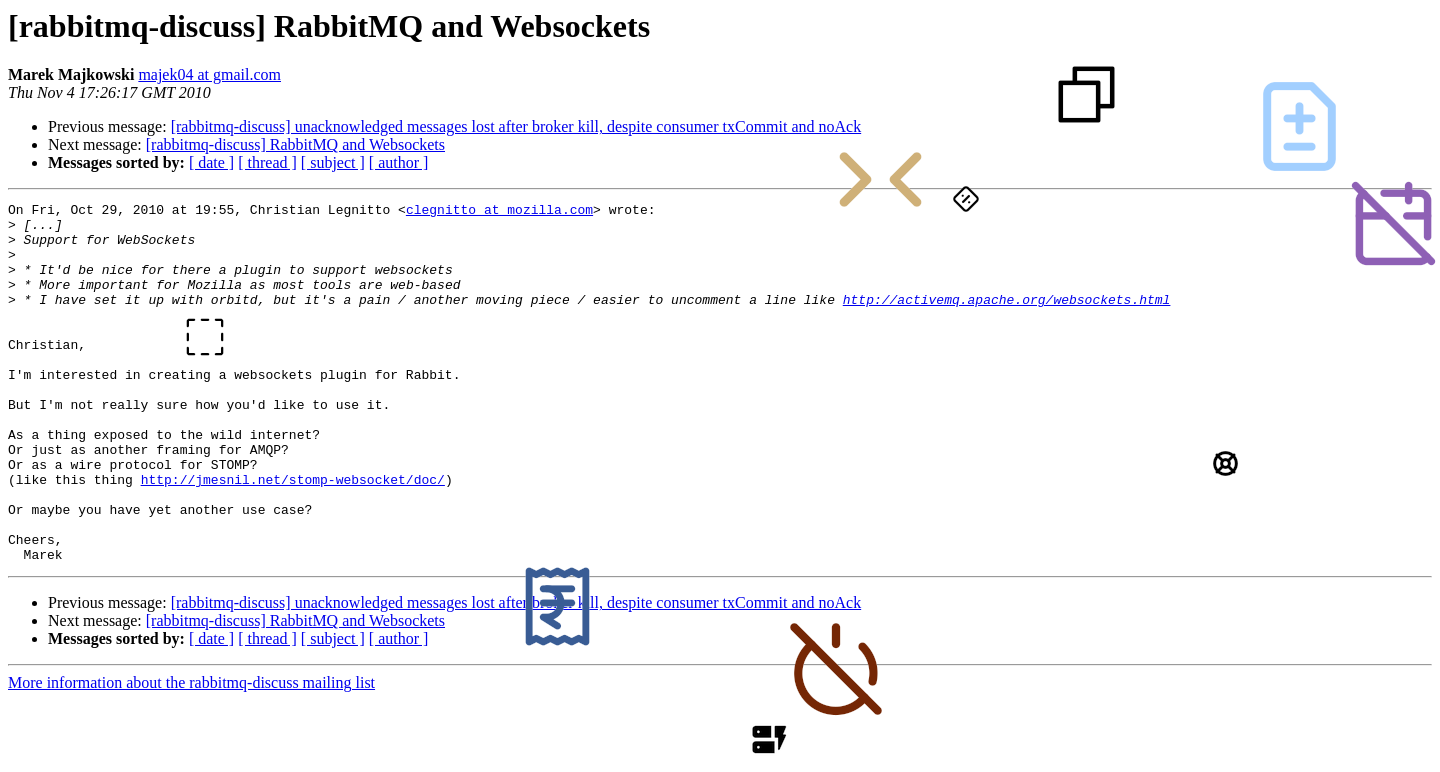  What do you see at coordinates (1299, 126) in the screenshot?
I see `view file differences or changes` at bounding box center [1299, 126].